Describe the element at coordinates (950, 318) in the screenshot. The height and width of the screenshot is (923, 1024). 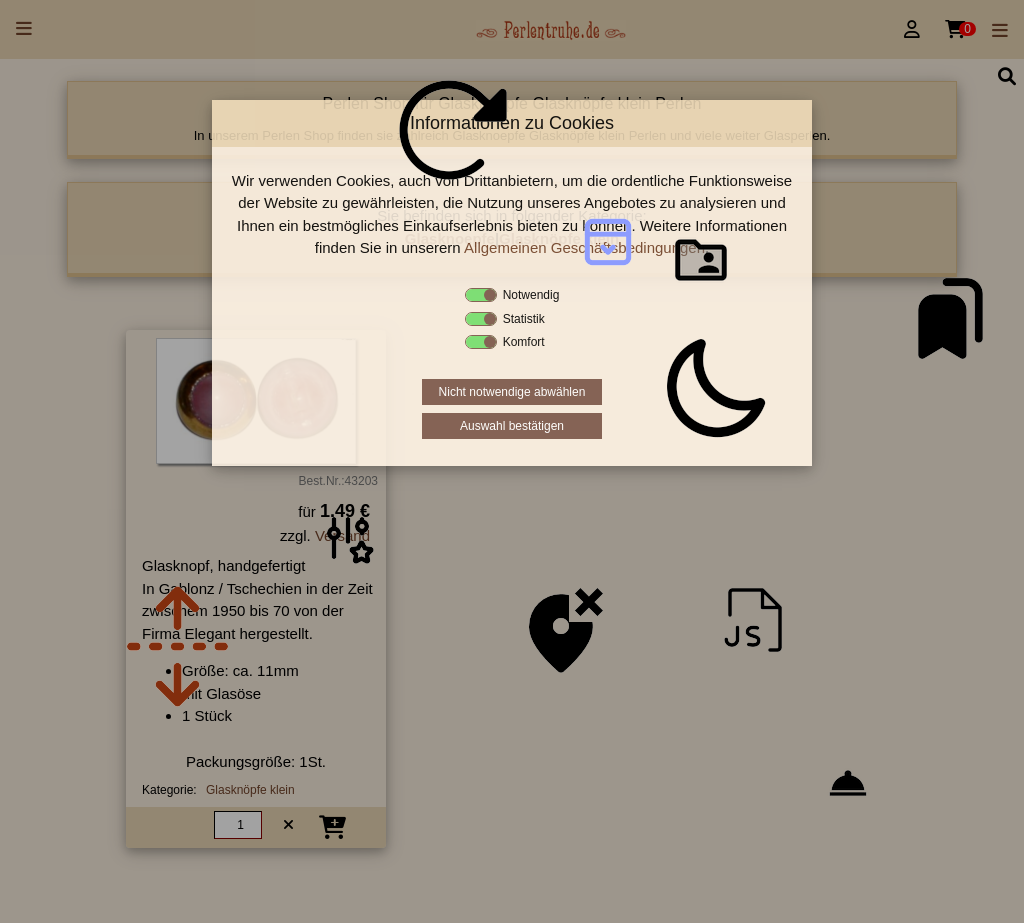
I see `view your saved bookmarks` at that location.